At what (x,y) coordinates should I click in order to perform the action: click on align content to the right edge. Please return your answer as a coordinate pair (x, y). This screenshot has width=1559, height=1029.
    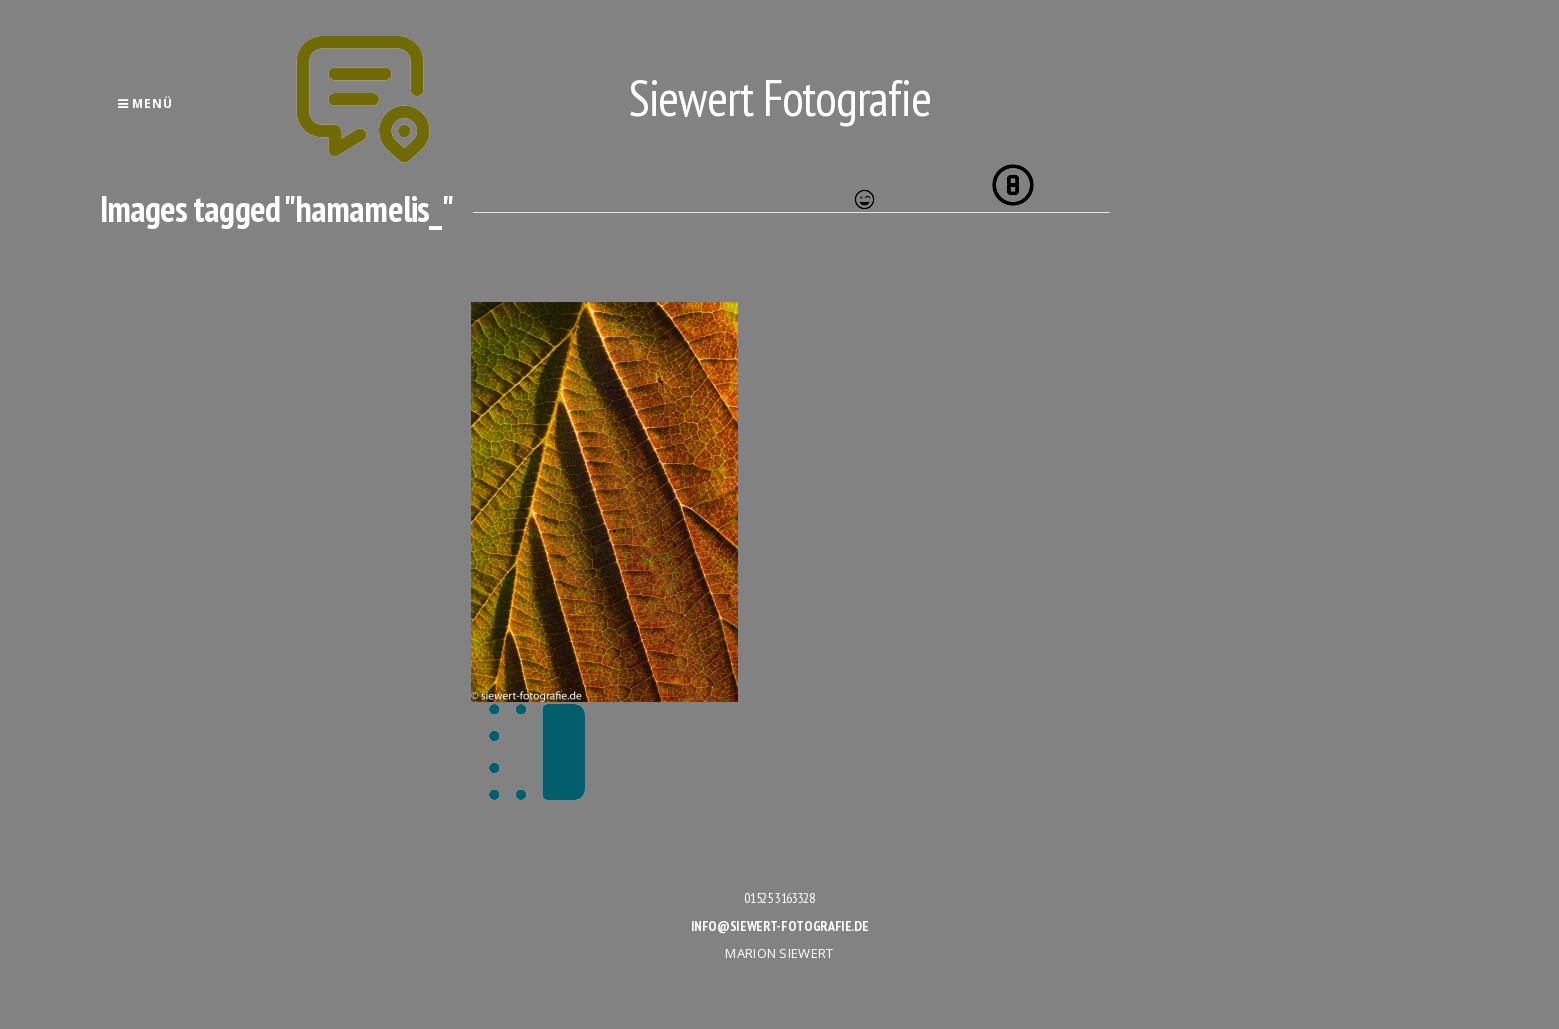
    Looking at the image, I should click on (537, 752).